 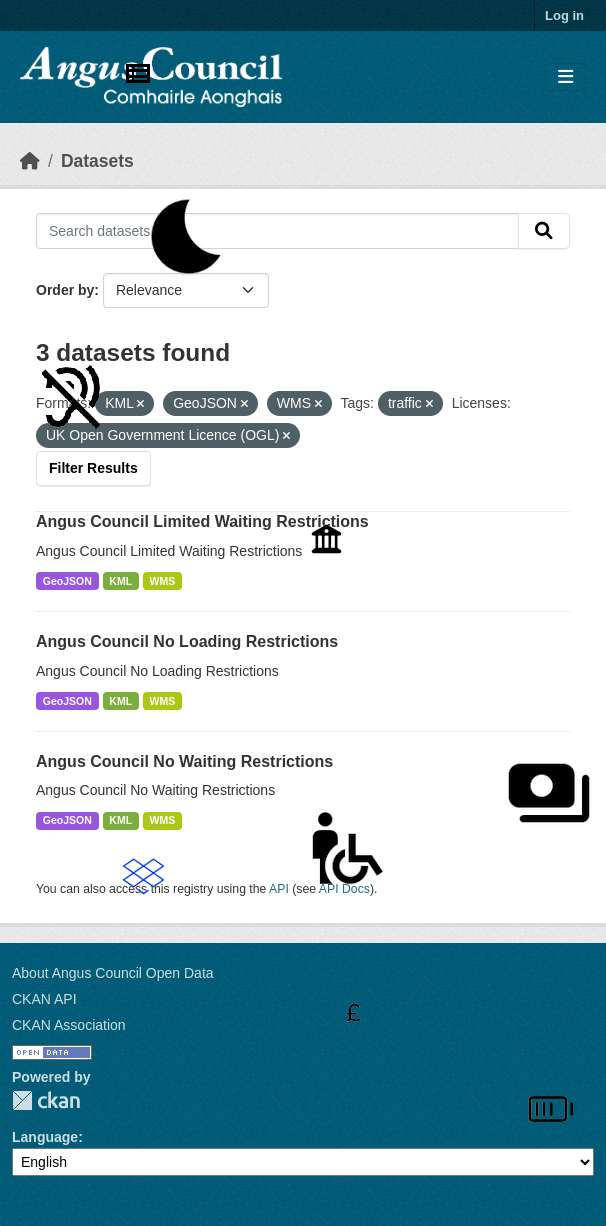 I want to click on access payment methods, so click(x=549, y=793).